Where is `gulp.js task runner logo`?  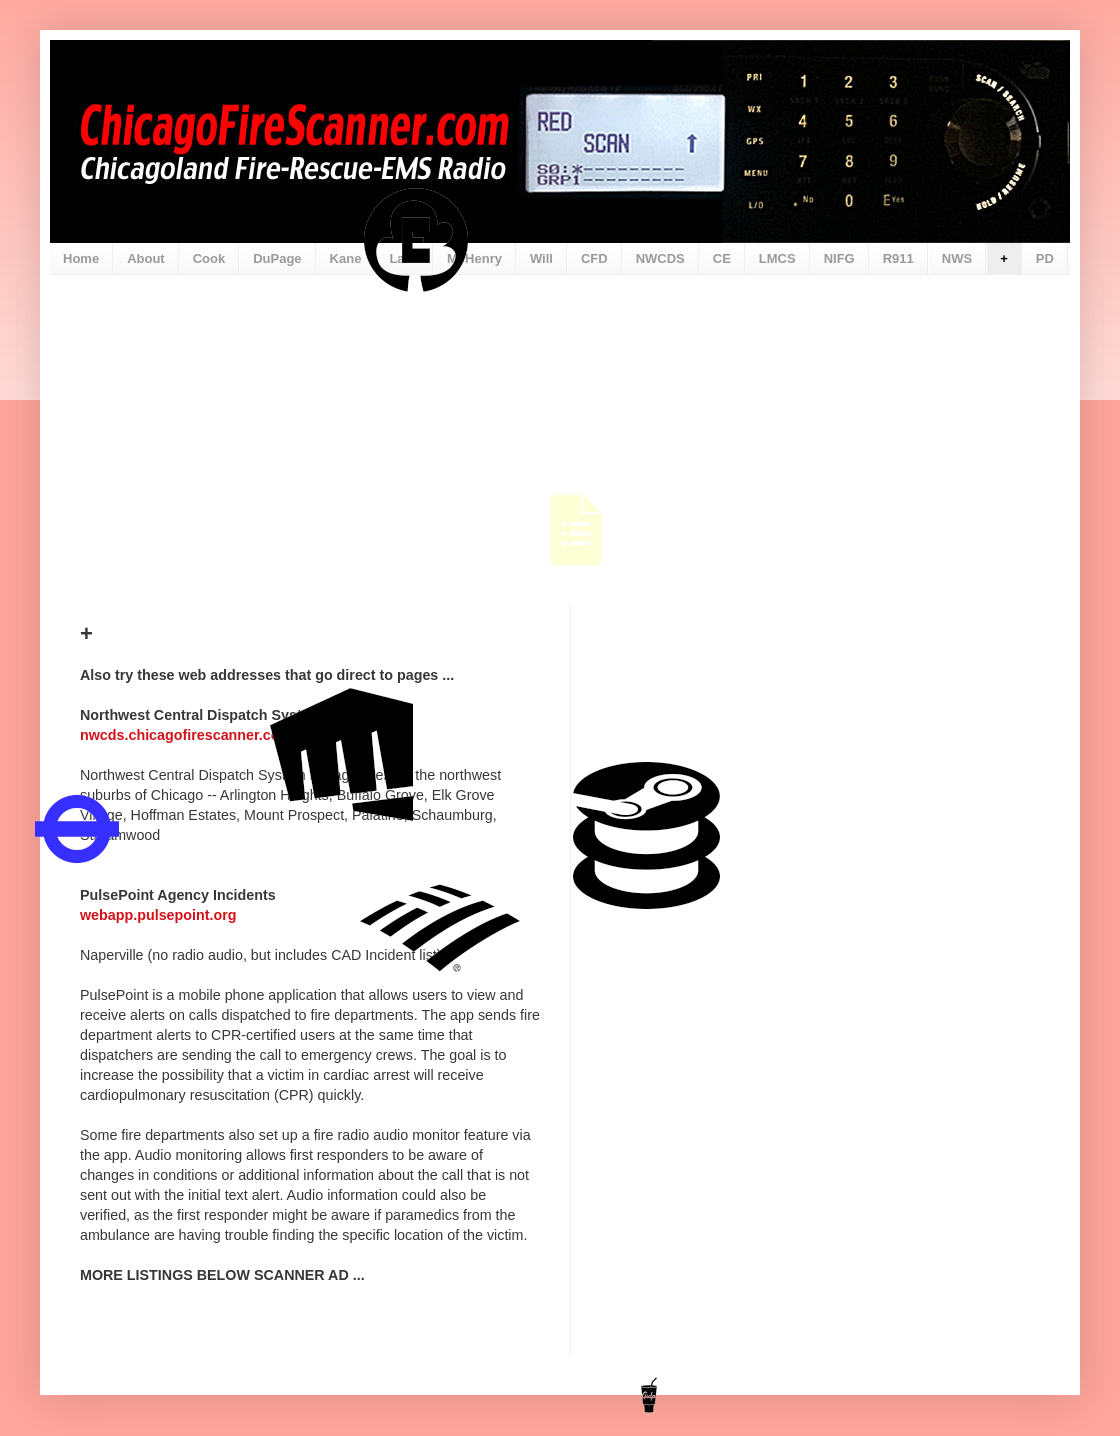
gulp.js task runner logo is located at coordinates (649, 1395).